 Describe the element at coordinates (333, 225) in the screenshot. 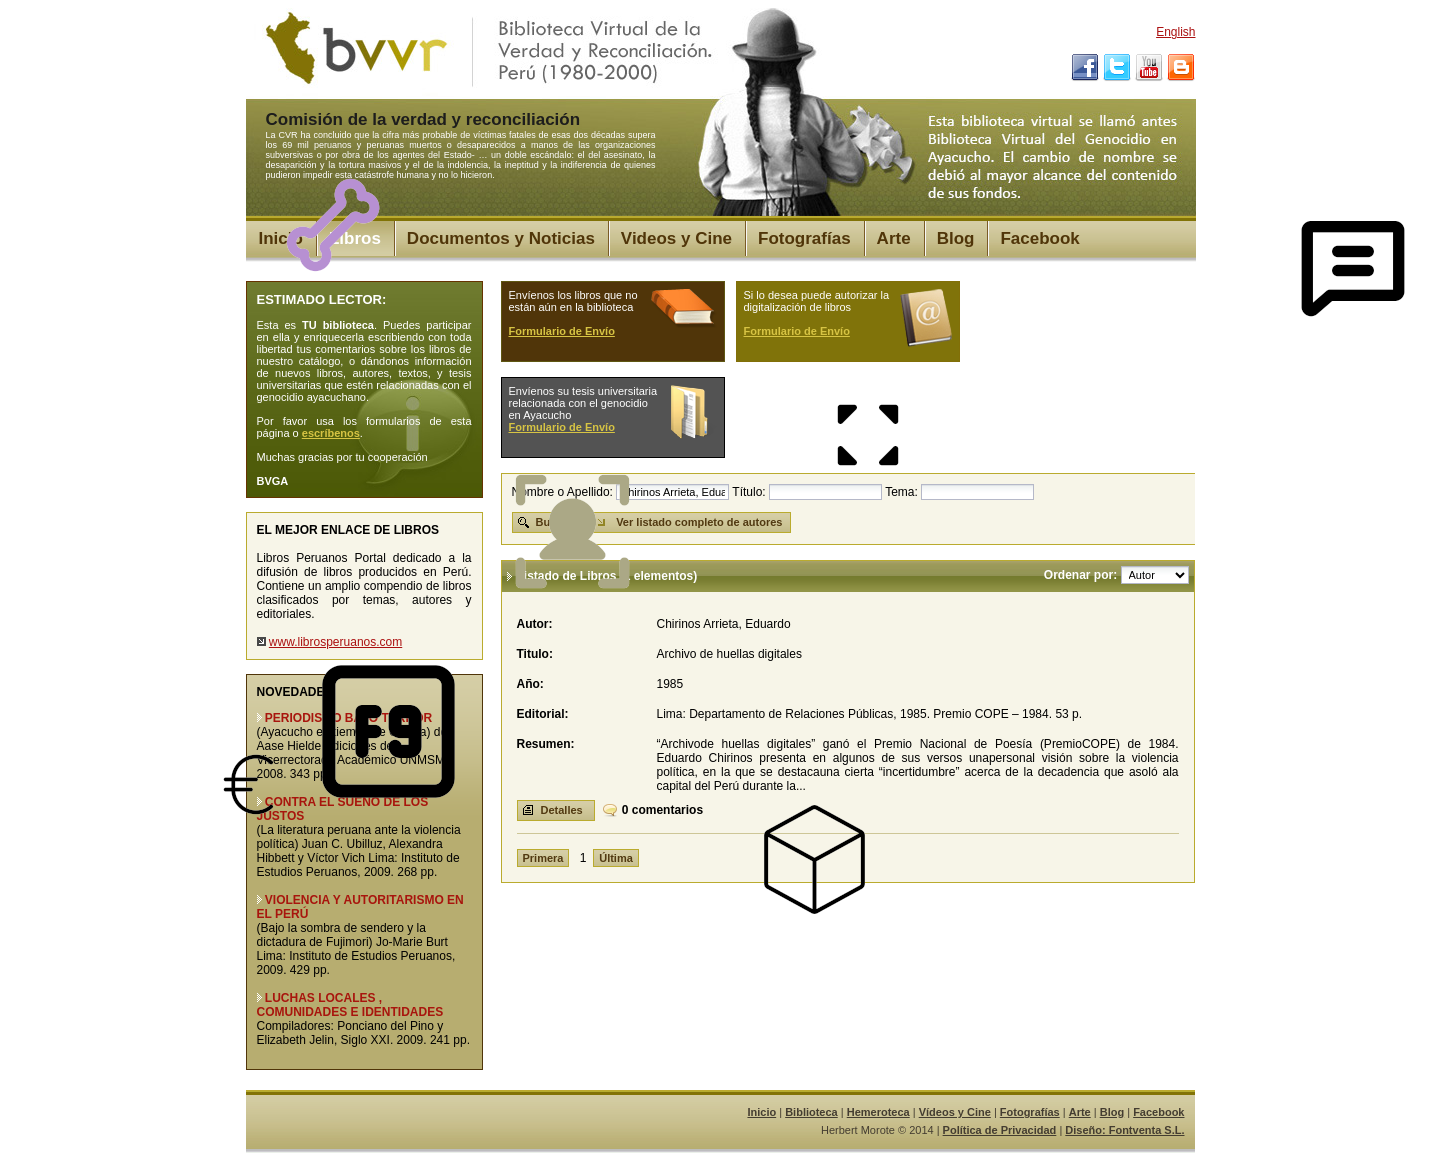

I see `access pet-related features or settings` at that location.